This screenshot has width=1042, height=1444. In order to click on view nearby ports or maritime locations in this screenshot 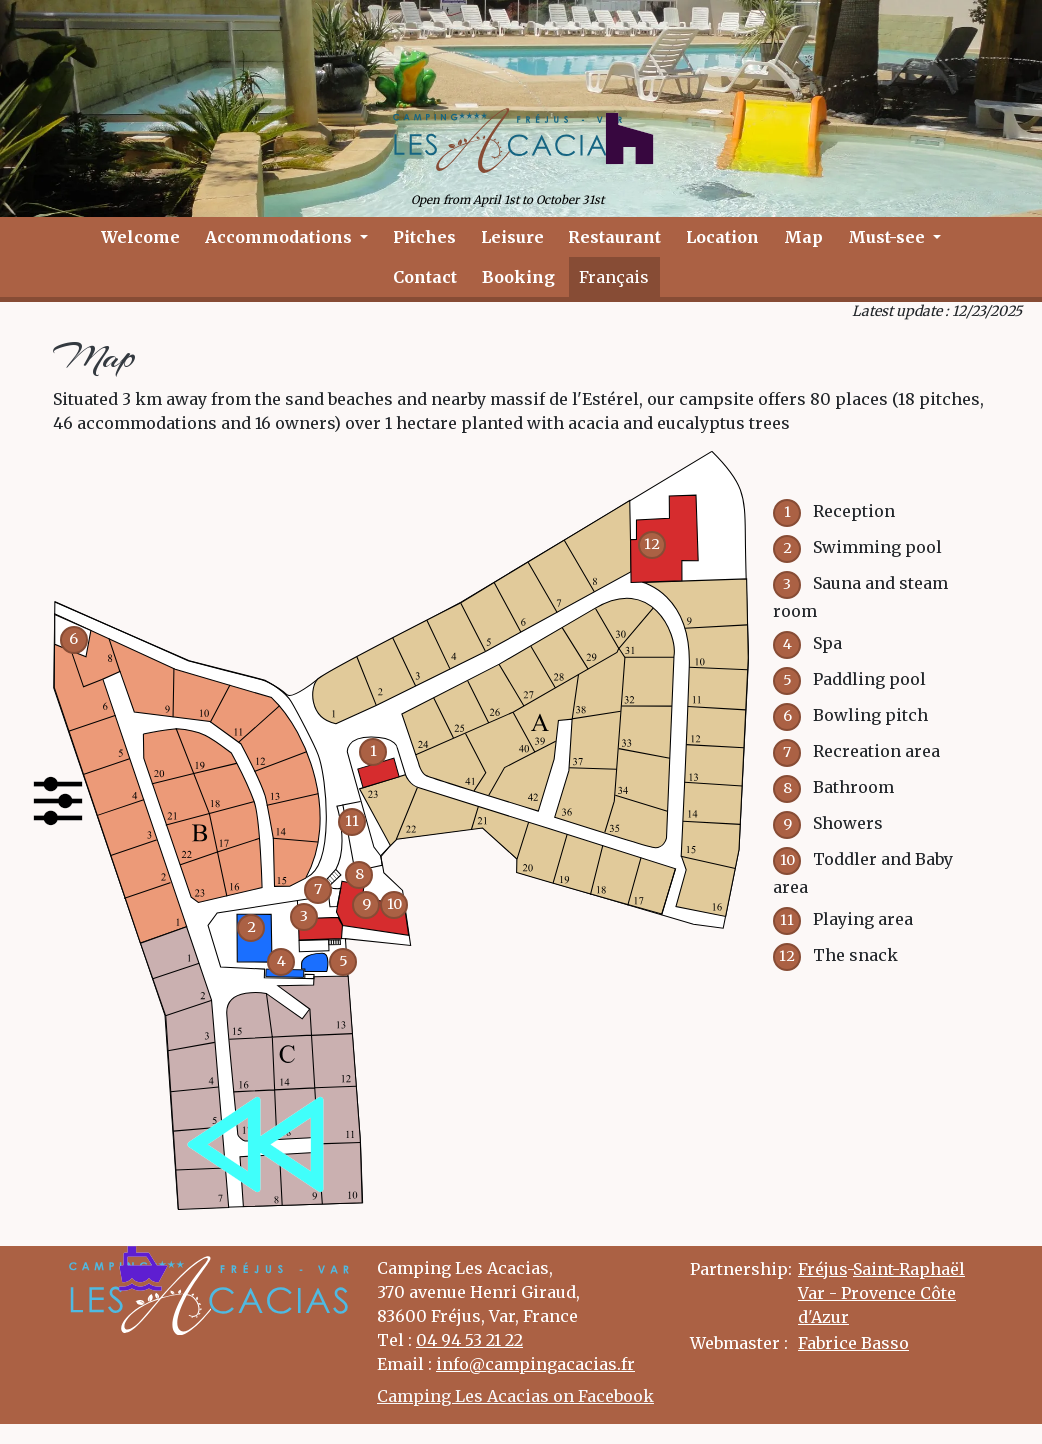, I will do `click(142, 1269)`.